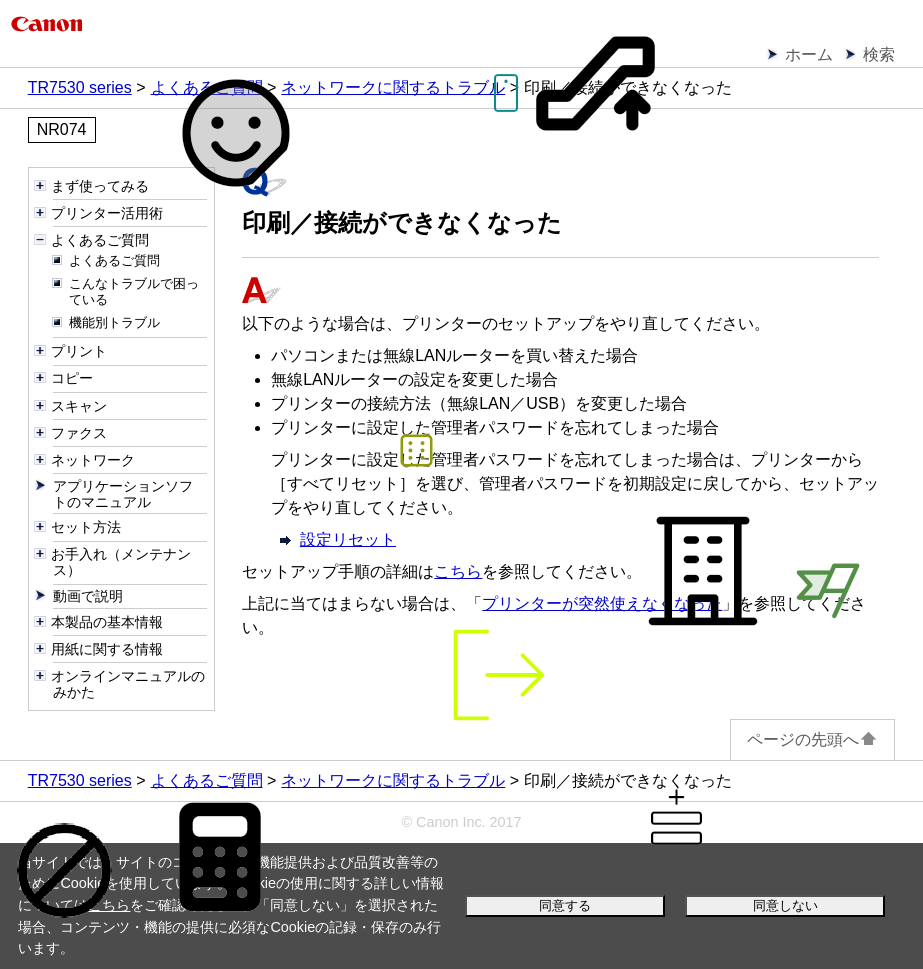 Image resolution: width=923 pixels, height=969 pixels. I want to click on sign out of your account, so click(495, 675).